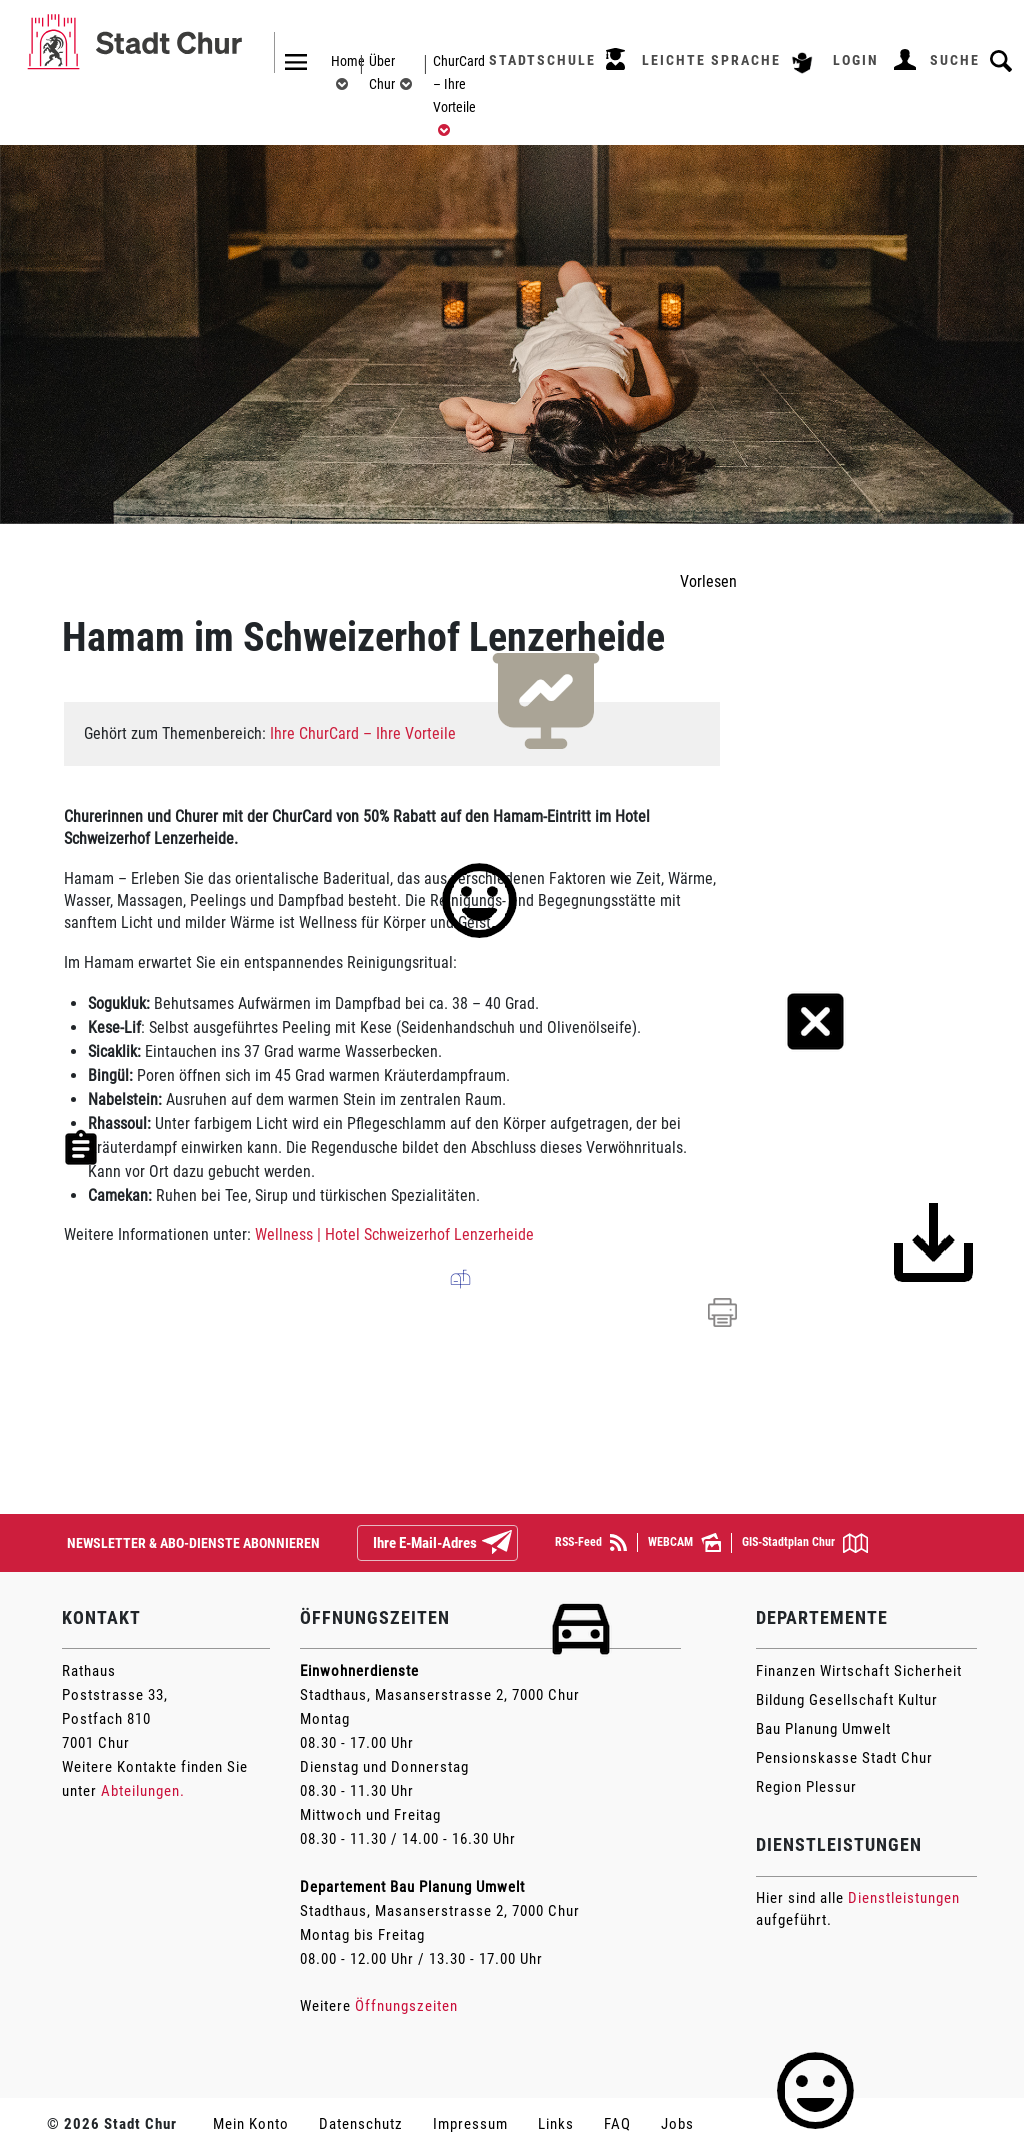 This screenshot has height=2151, width=1024. Describe the element at coordinates (460, 1279) in the screenshot. I see `access your mailbox or inbox` at that location.